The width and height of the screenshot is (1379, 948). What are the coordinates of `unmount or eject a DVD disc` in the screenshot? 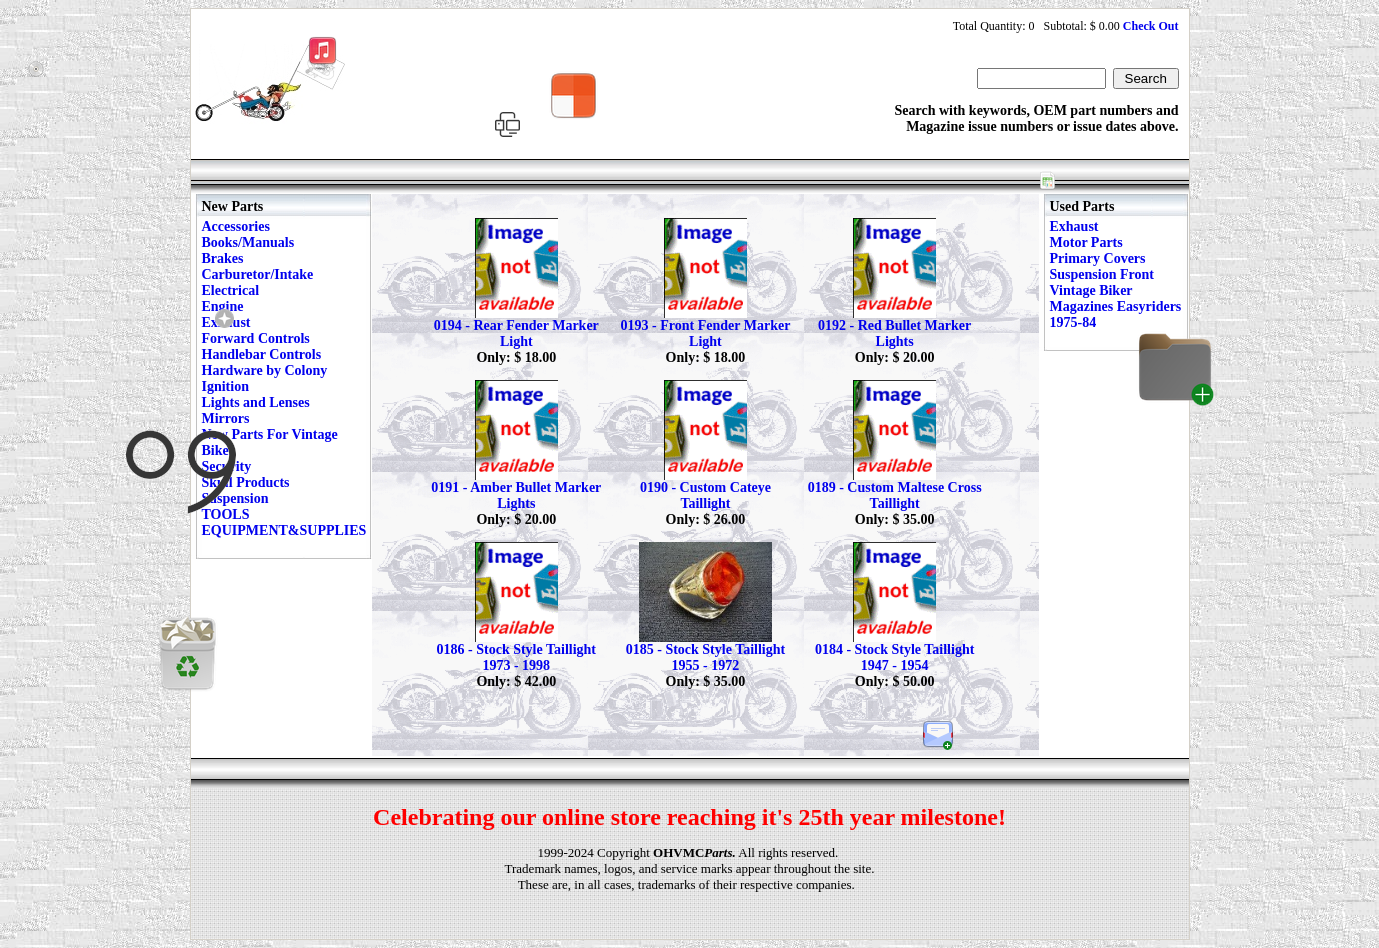 It's located at (36, 69).